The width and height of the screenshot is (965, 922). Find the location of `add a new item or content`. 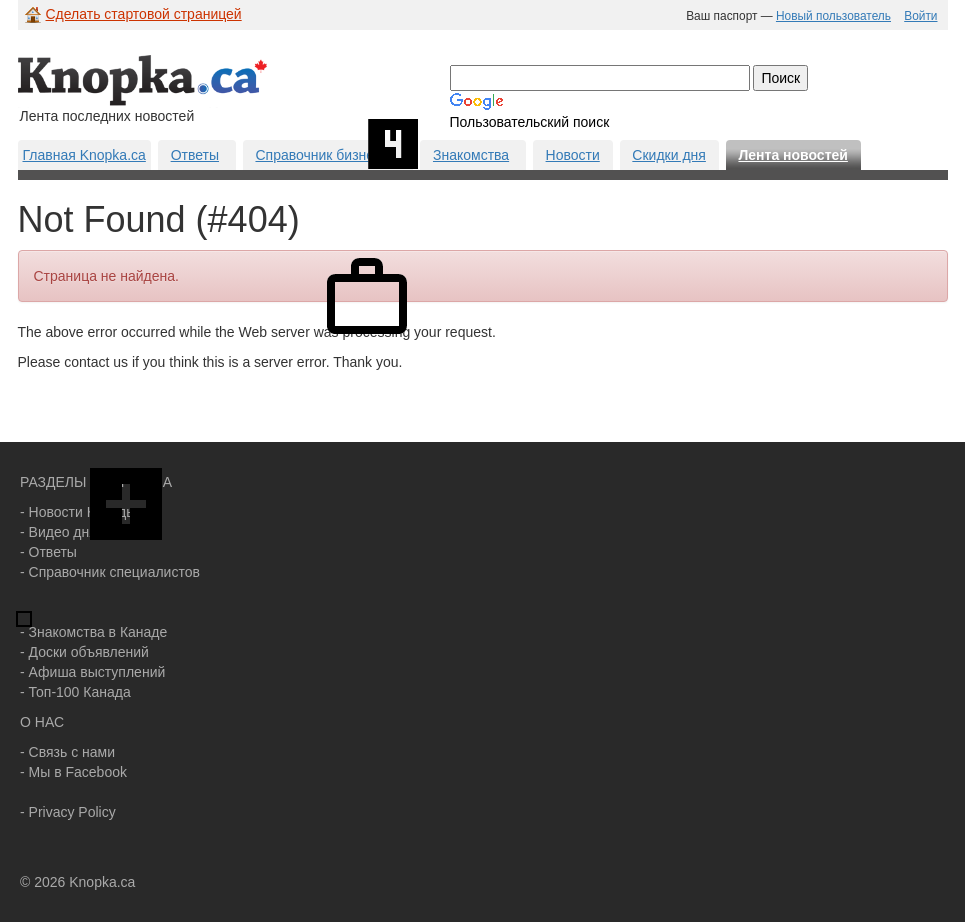

add a new item or content is located at coordinates (126, 504).